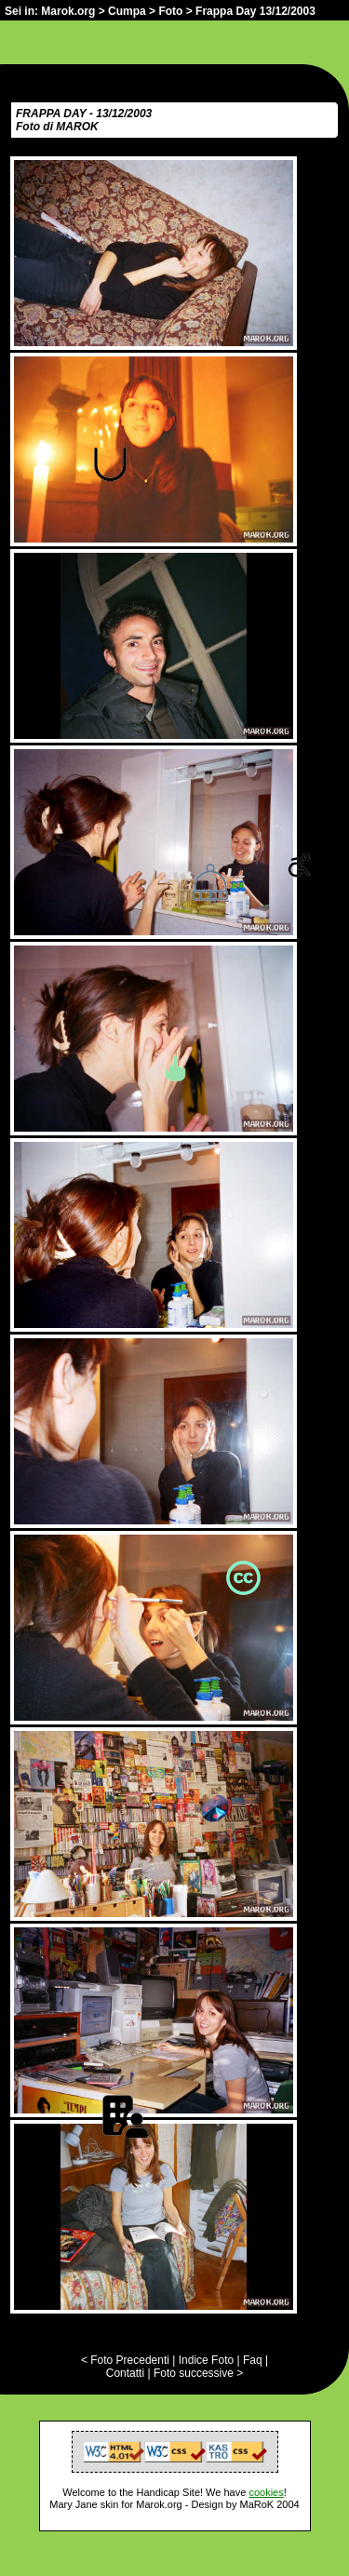 The height and width of the screenshot is (2576, 349). I want to click on view company or workplace profile, so click(123, 2115).